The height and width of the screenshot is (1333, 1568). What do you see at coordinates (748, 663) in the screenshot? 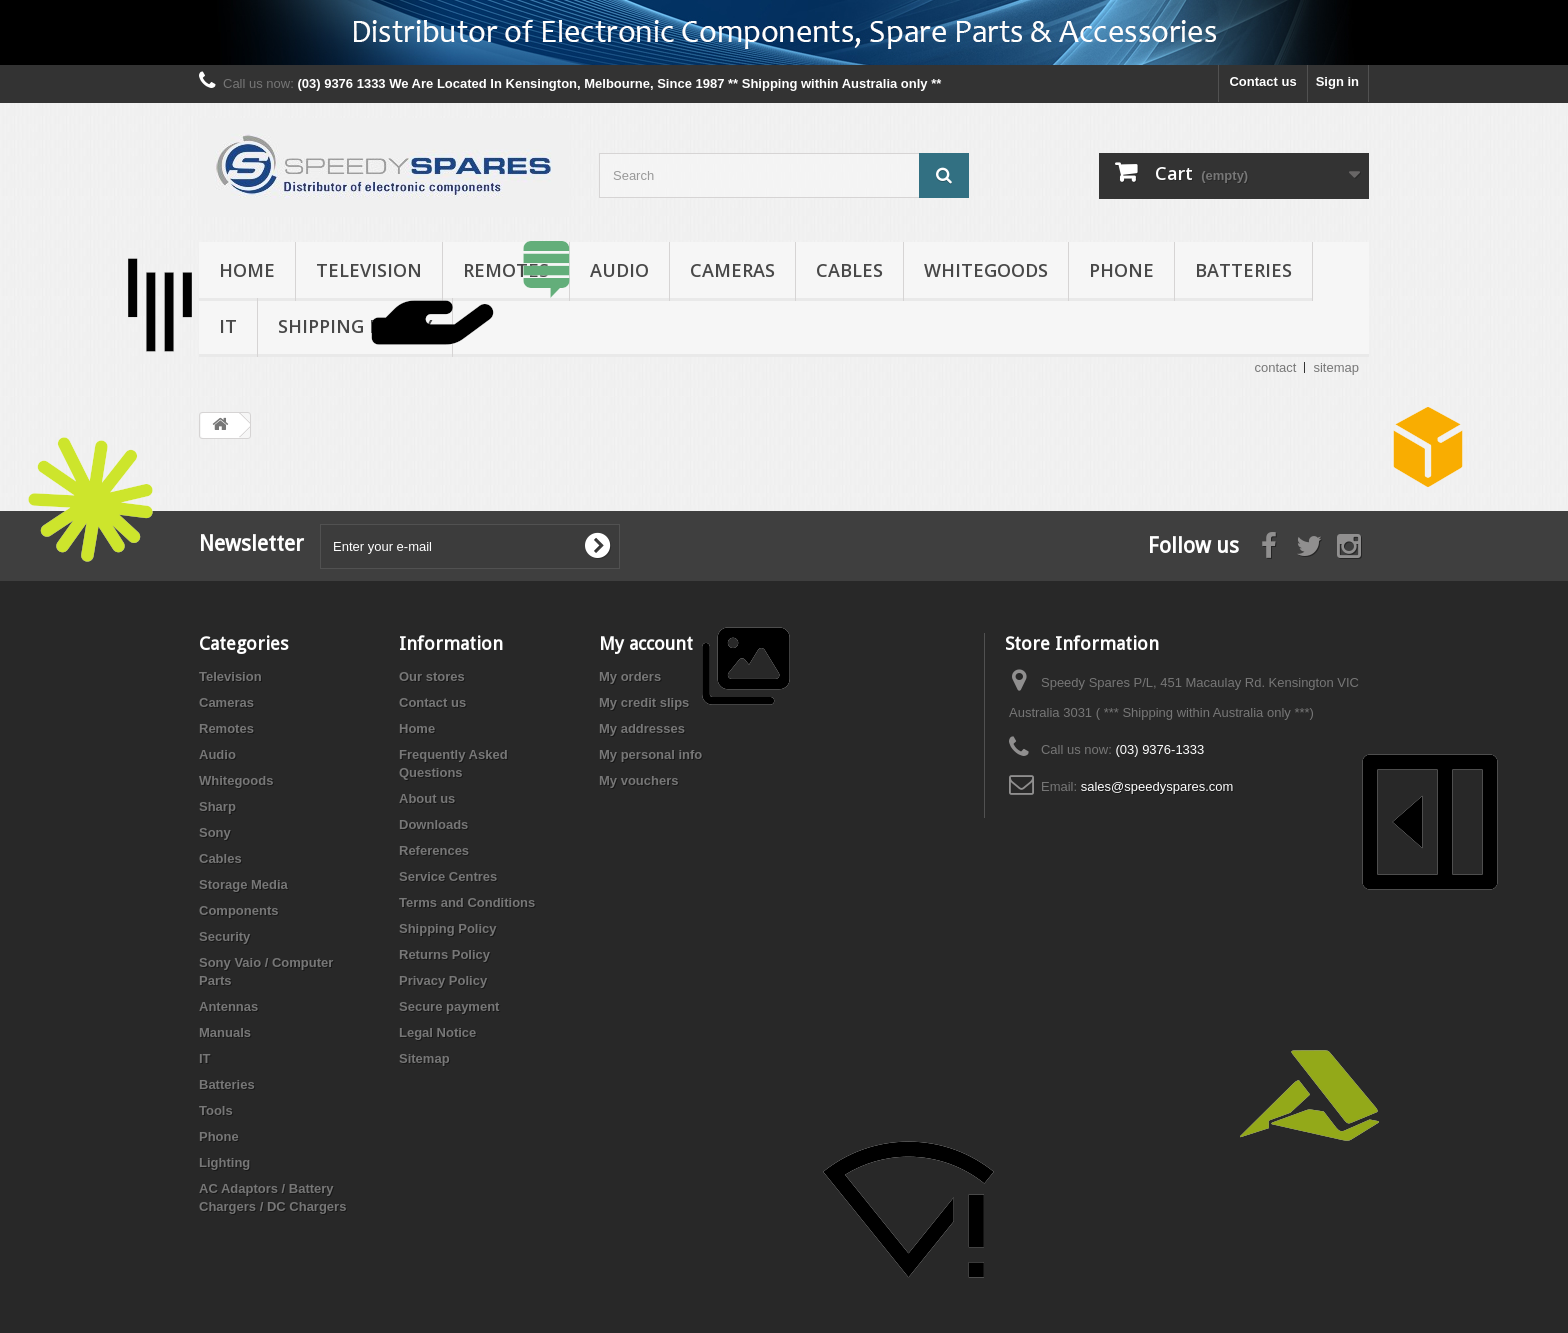
I see `view photo gallery` at bounding box center [748, 663].